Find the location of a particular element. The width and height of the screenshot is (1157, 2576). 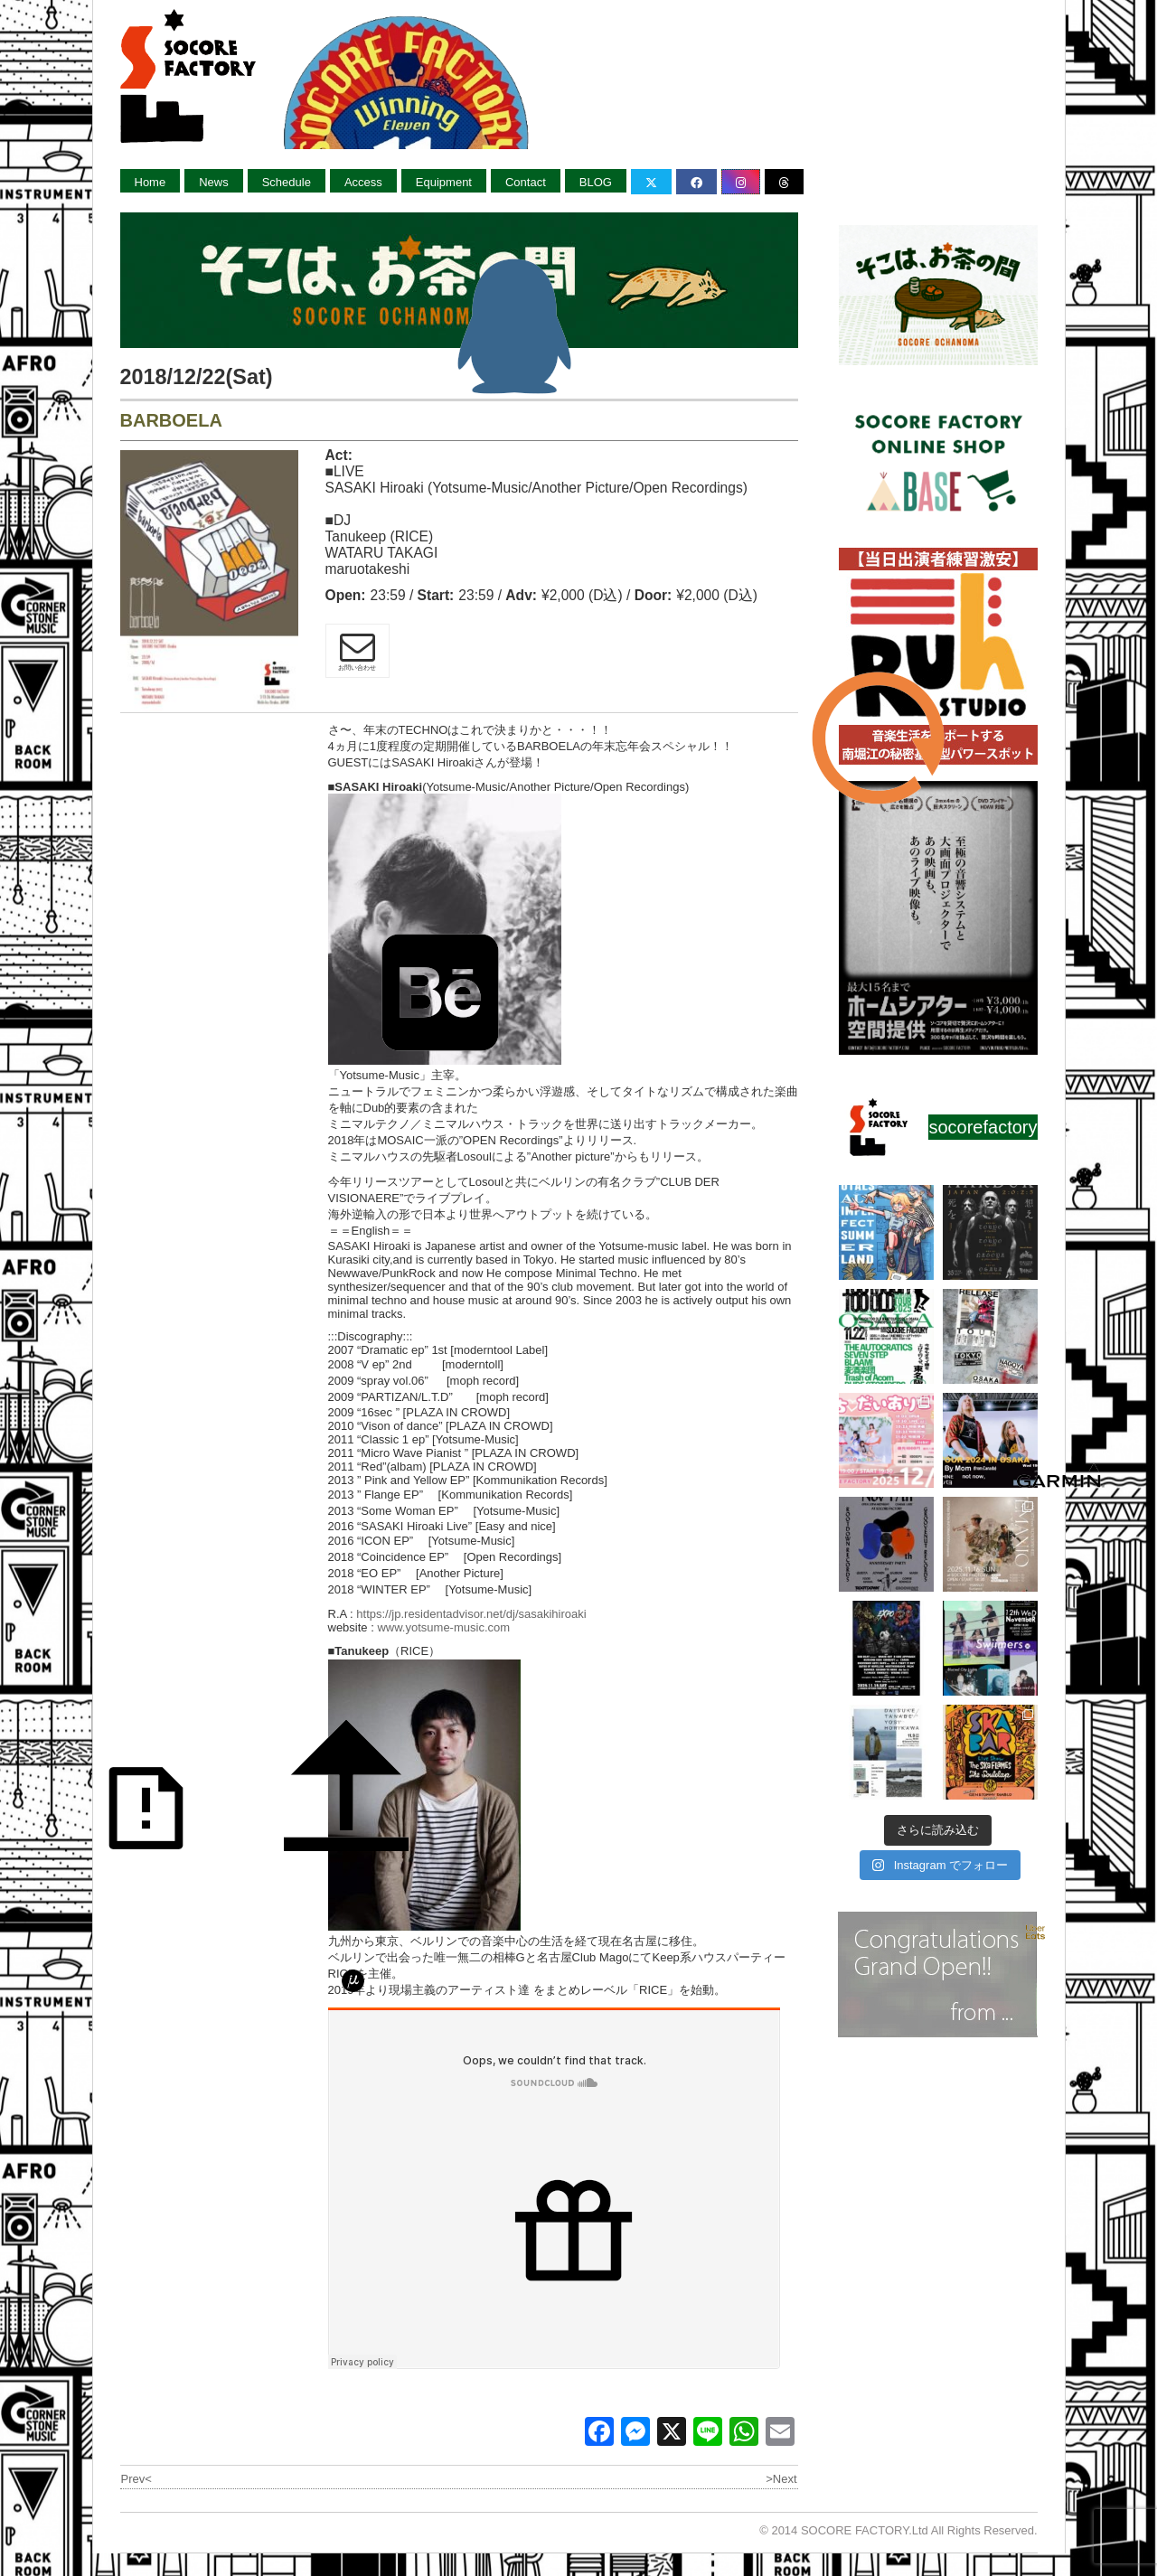

garmin app or service branding is located at coordinates (1060, 1475).